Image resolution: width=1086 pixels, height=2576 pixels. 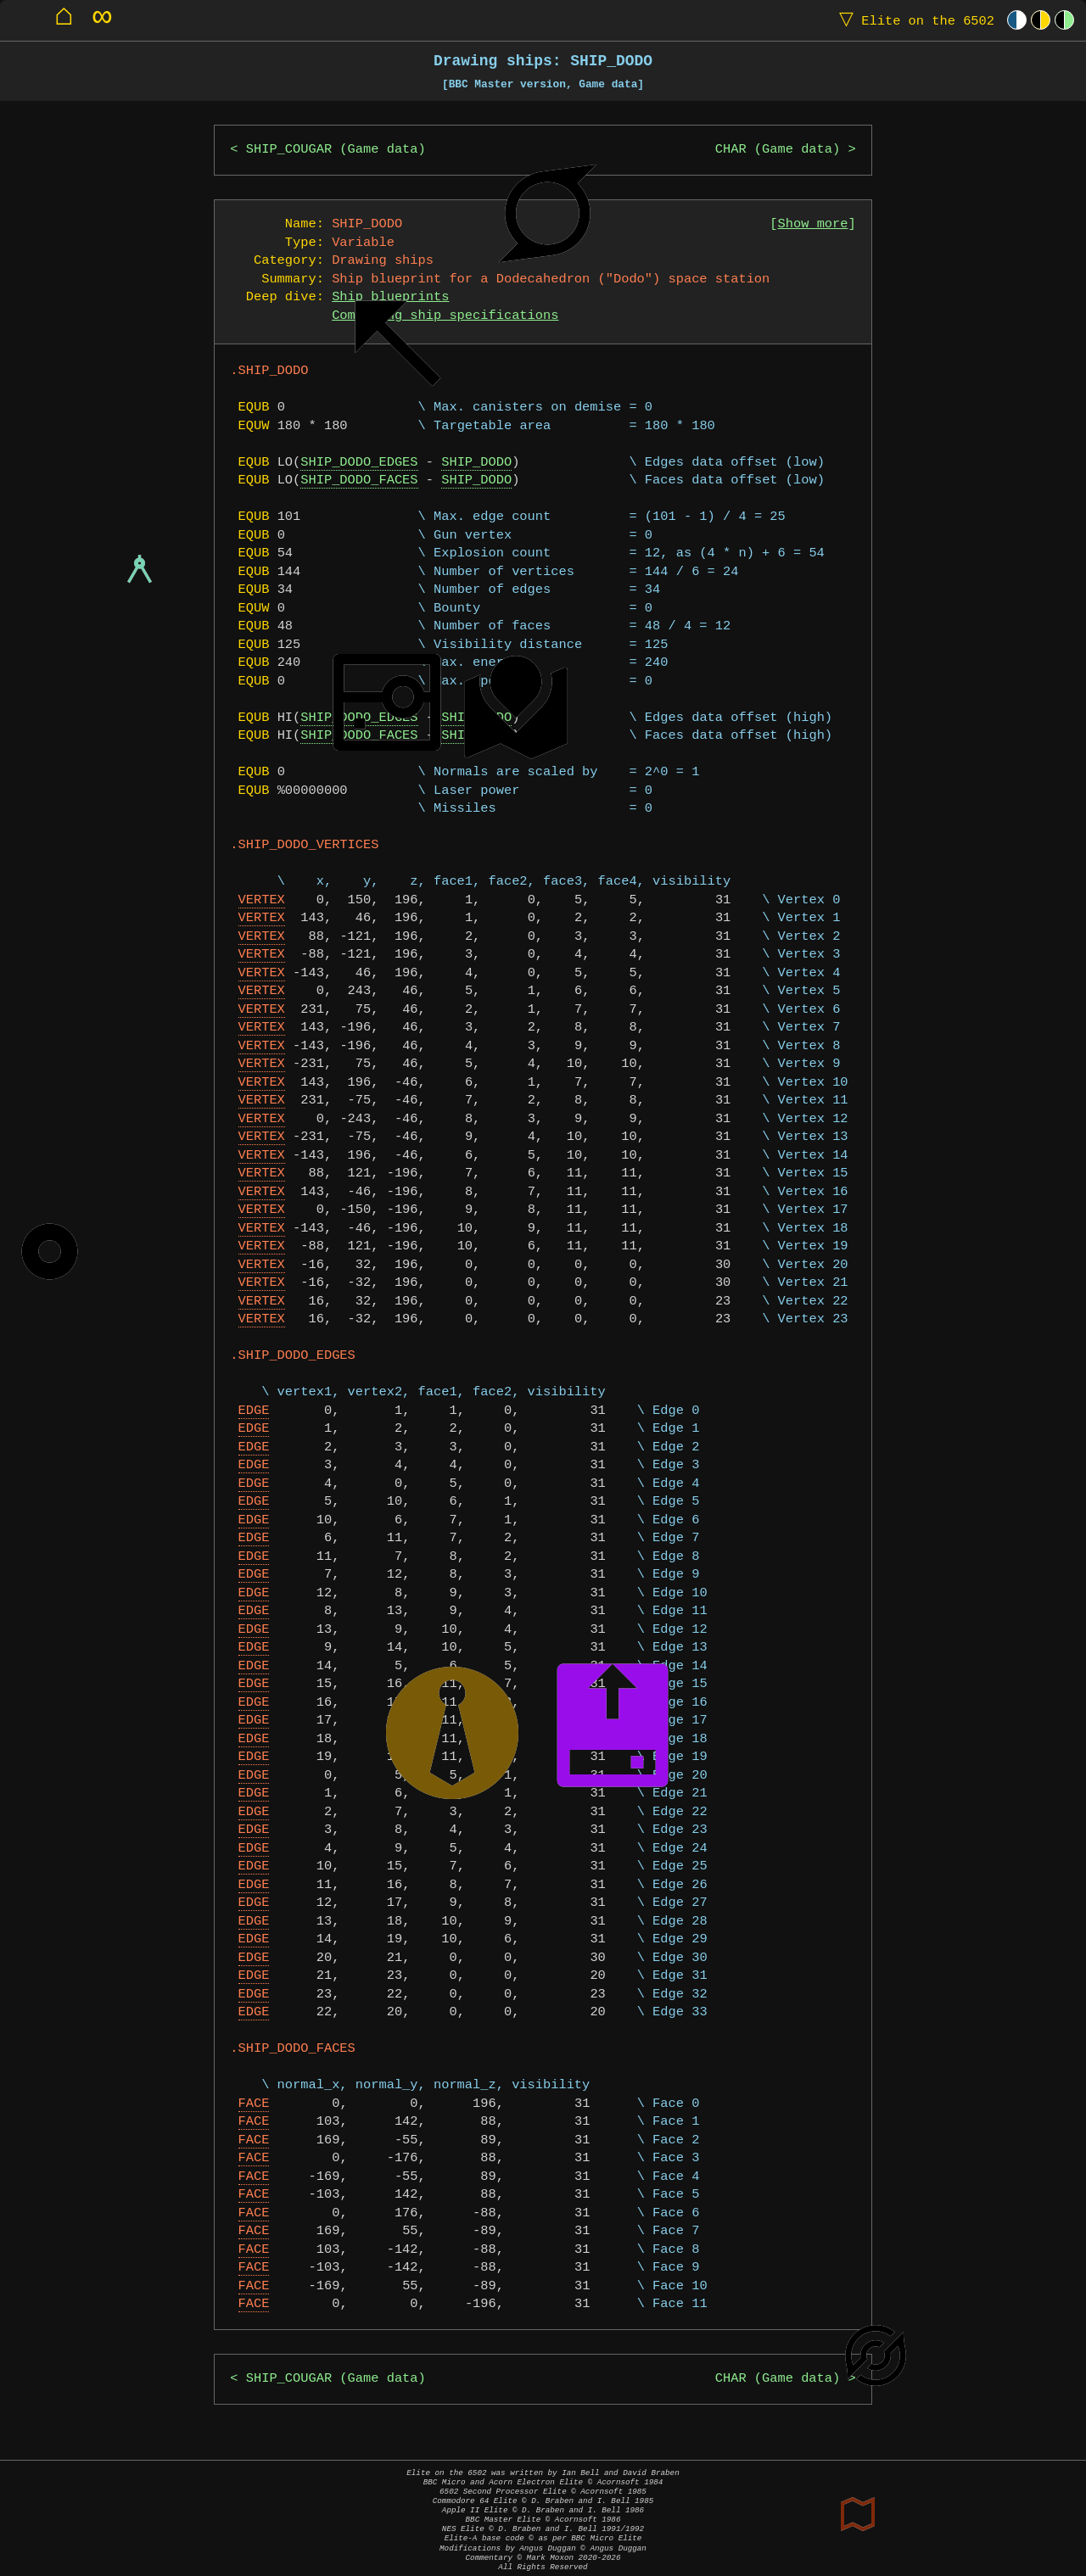 What do you see at coordinates (613, 1725) in the screenshot?
I see `uninstall an application` at bounding box center [613, 1725].